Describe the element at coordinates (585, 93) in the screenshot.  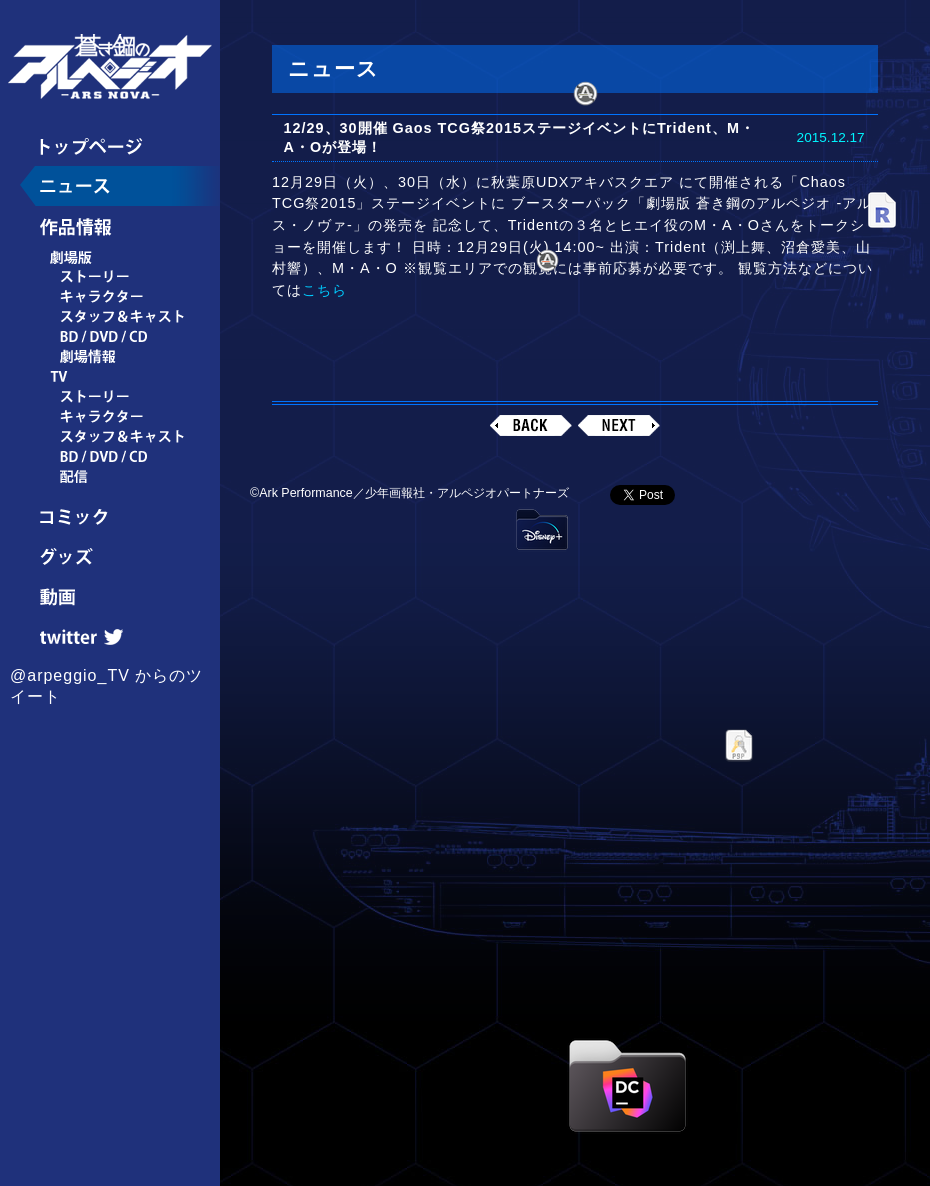
I see `check for available software updates` at that location.